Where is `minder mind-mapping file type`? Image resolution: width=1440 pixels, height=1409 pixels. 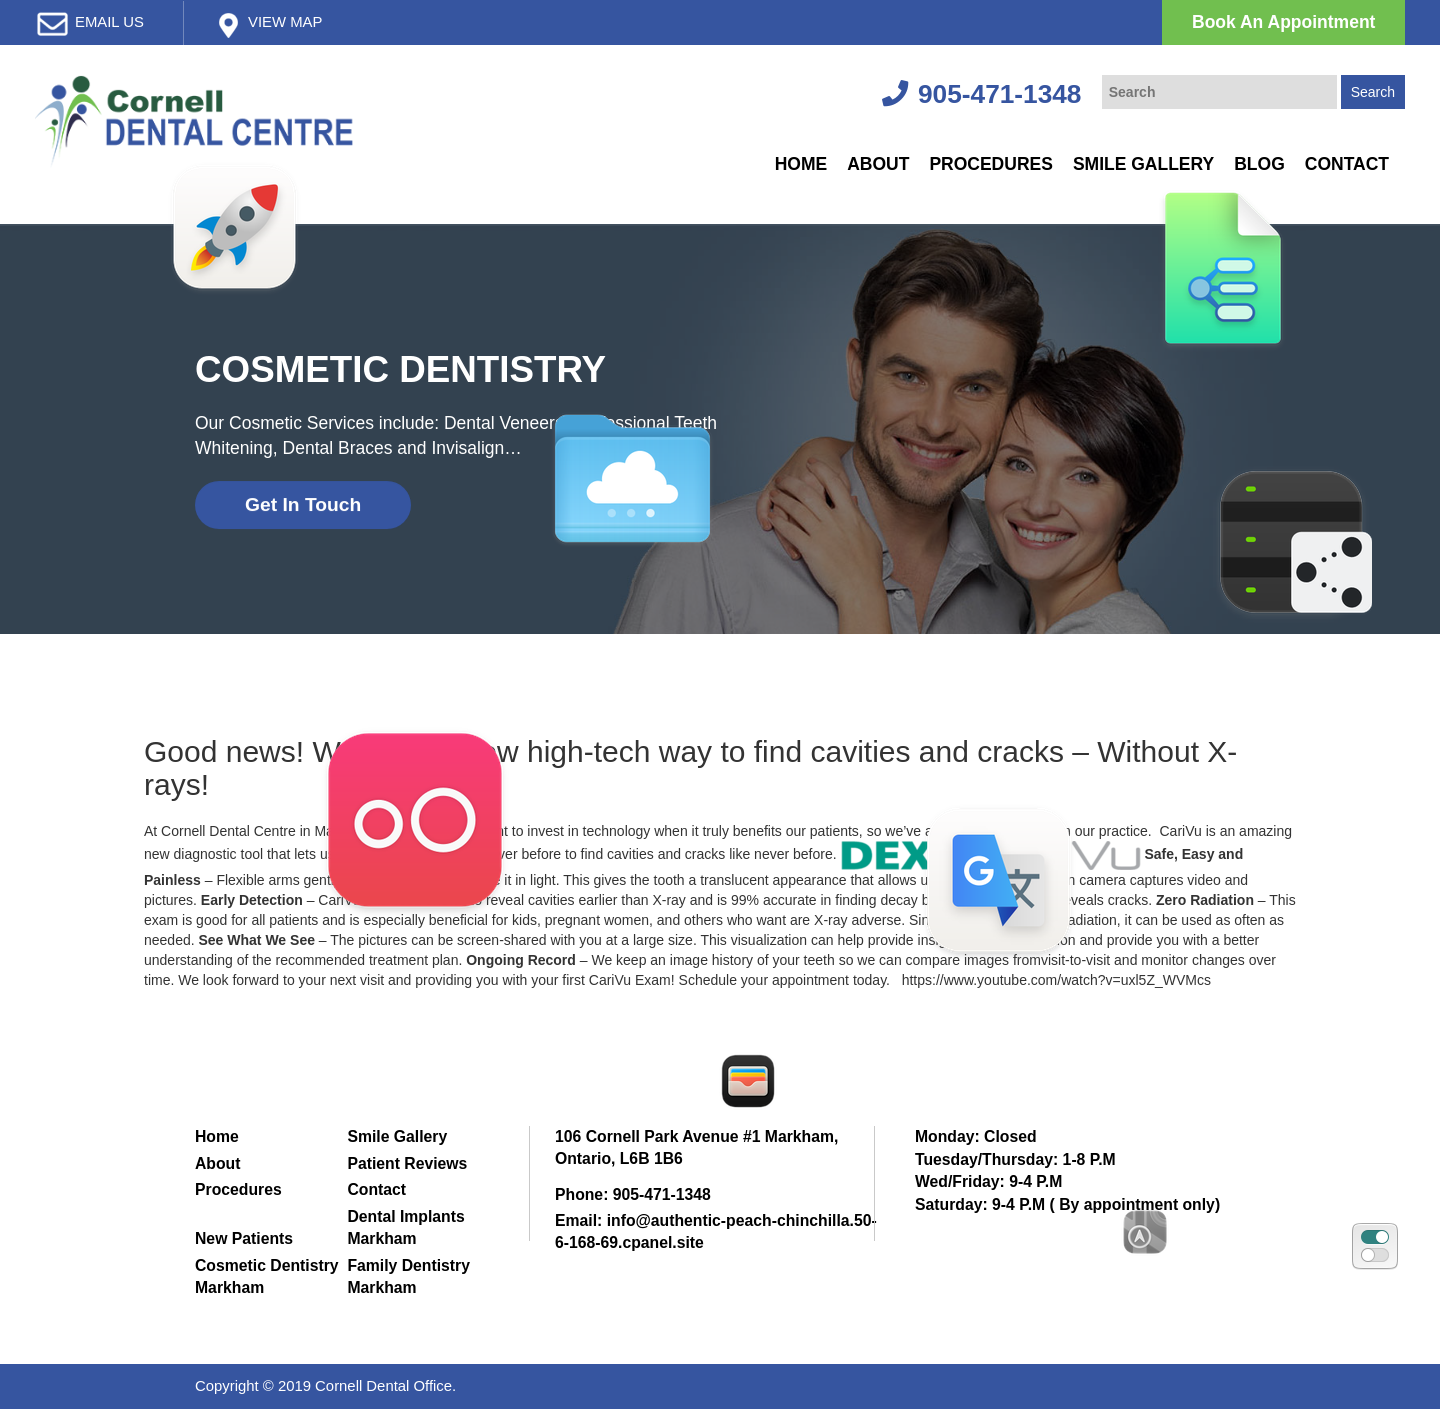 minder mind-mapping file type is located at coordinates (1223, 271).